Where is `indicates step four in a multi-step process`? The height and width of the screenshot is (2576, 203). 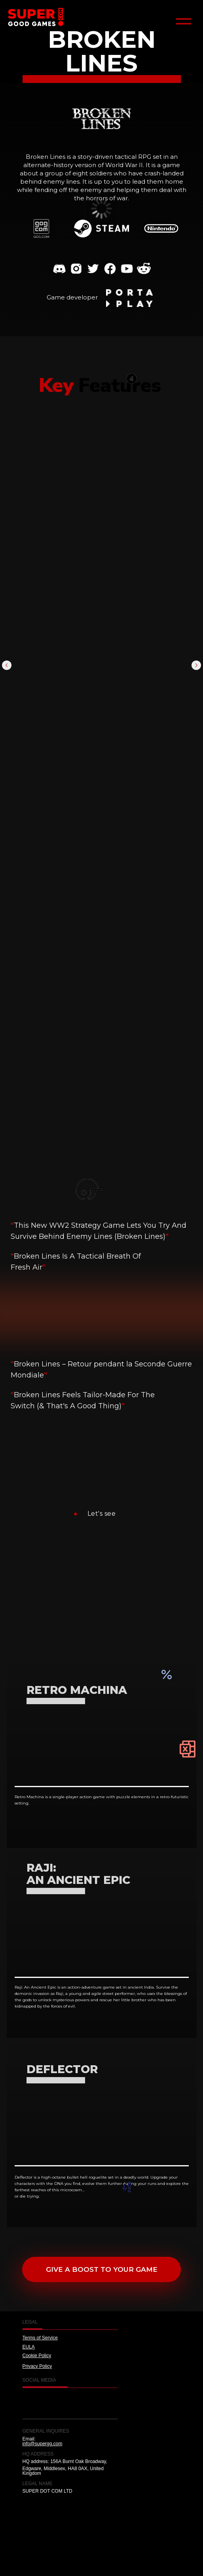 indicates step four in a multi-step process is located at coordinates (131, 378).